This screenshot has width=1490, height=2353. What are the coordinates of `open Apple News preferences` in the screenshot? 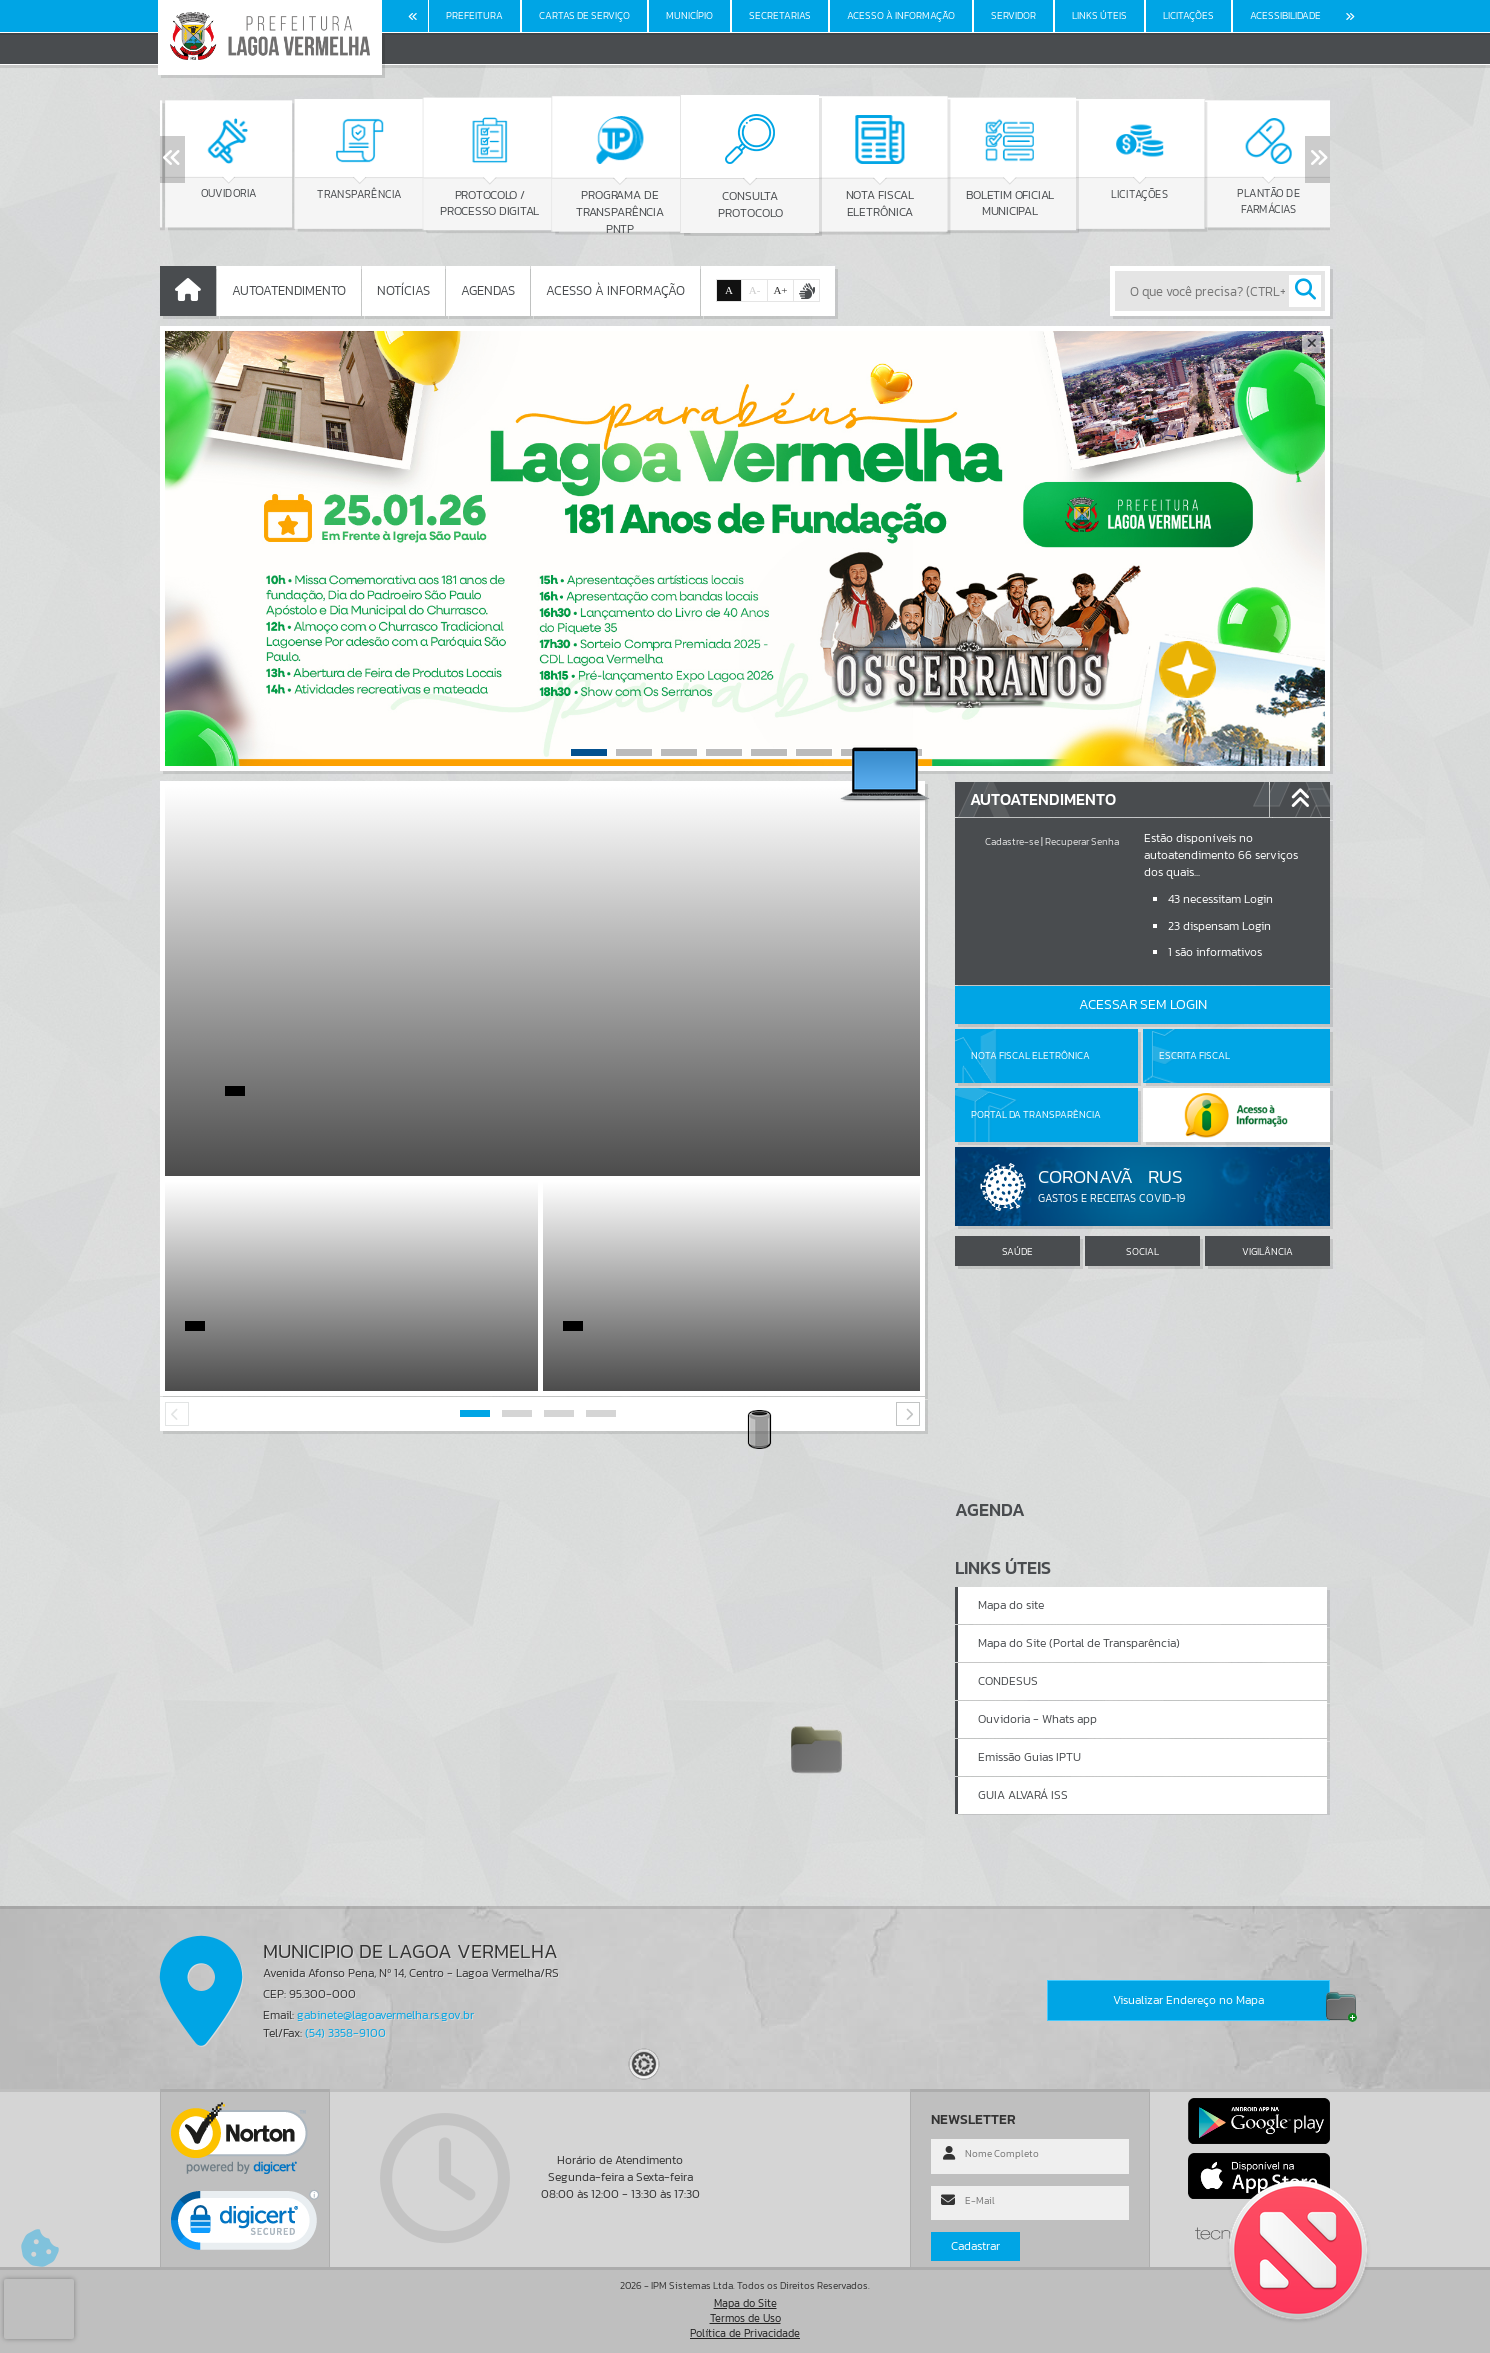 It's located at (1298, 2250).